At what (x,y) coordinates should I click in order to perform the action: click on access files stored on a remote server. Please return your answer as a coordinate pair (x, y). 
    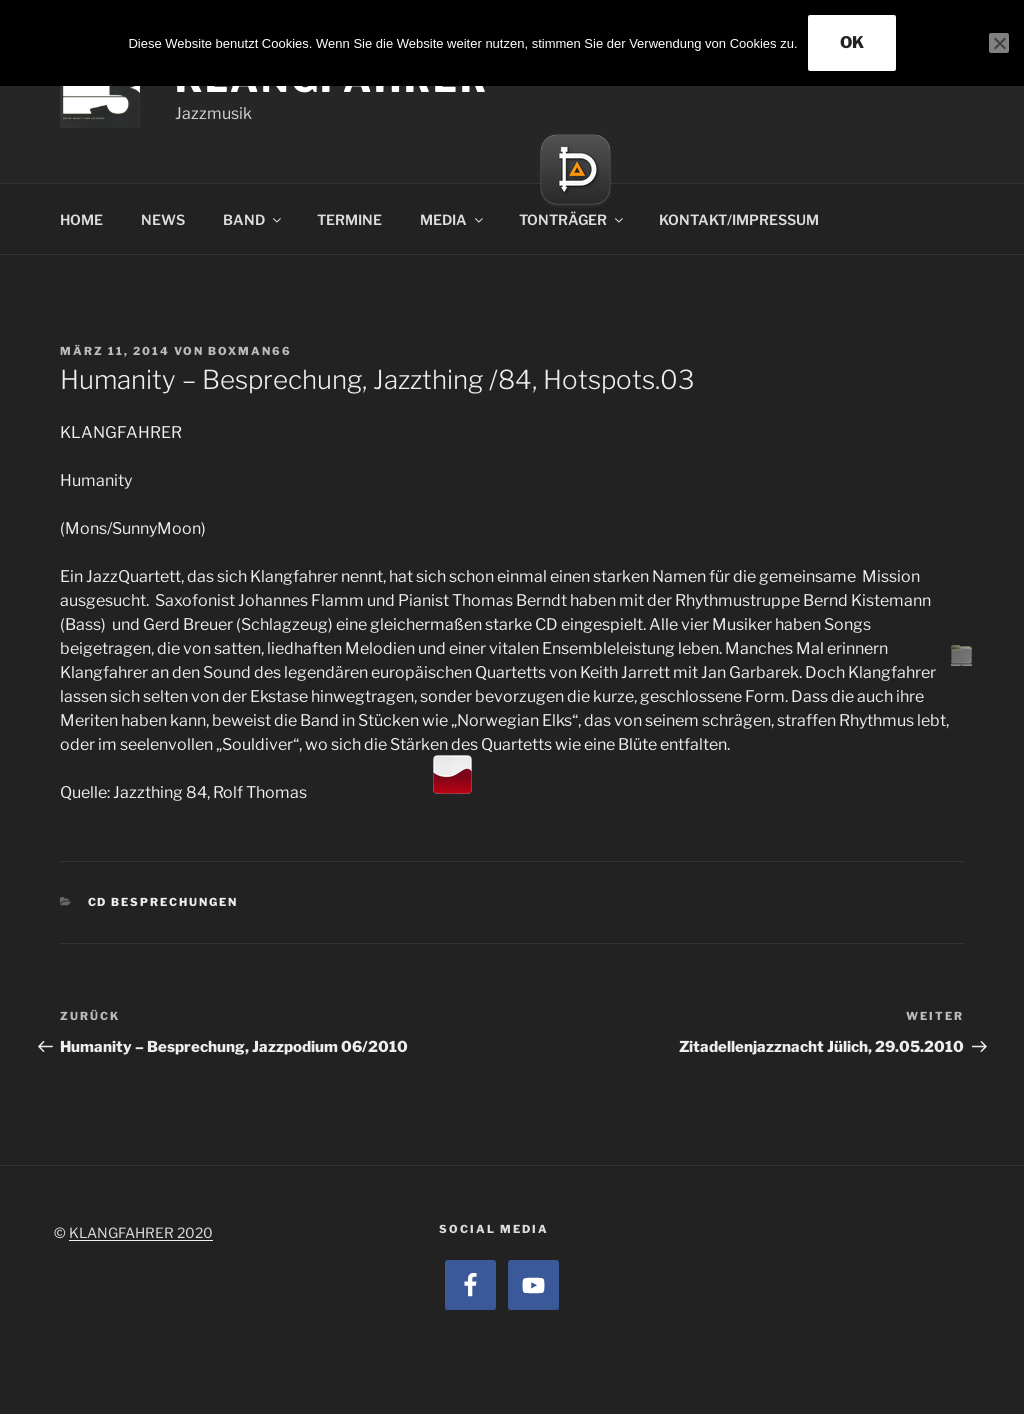
    Looking at the image, I should click on (961, 655).